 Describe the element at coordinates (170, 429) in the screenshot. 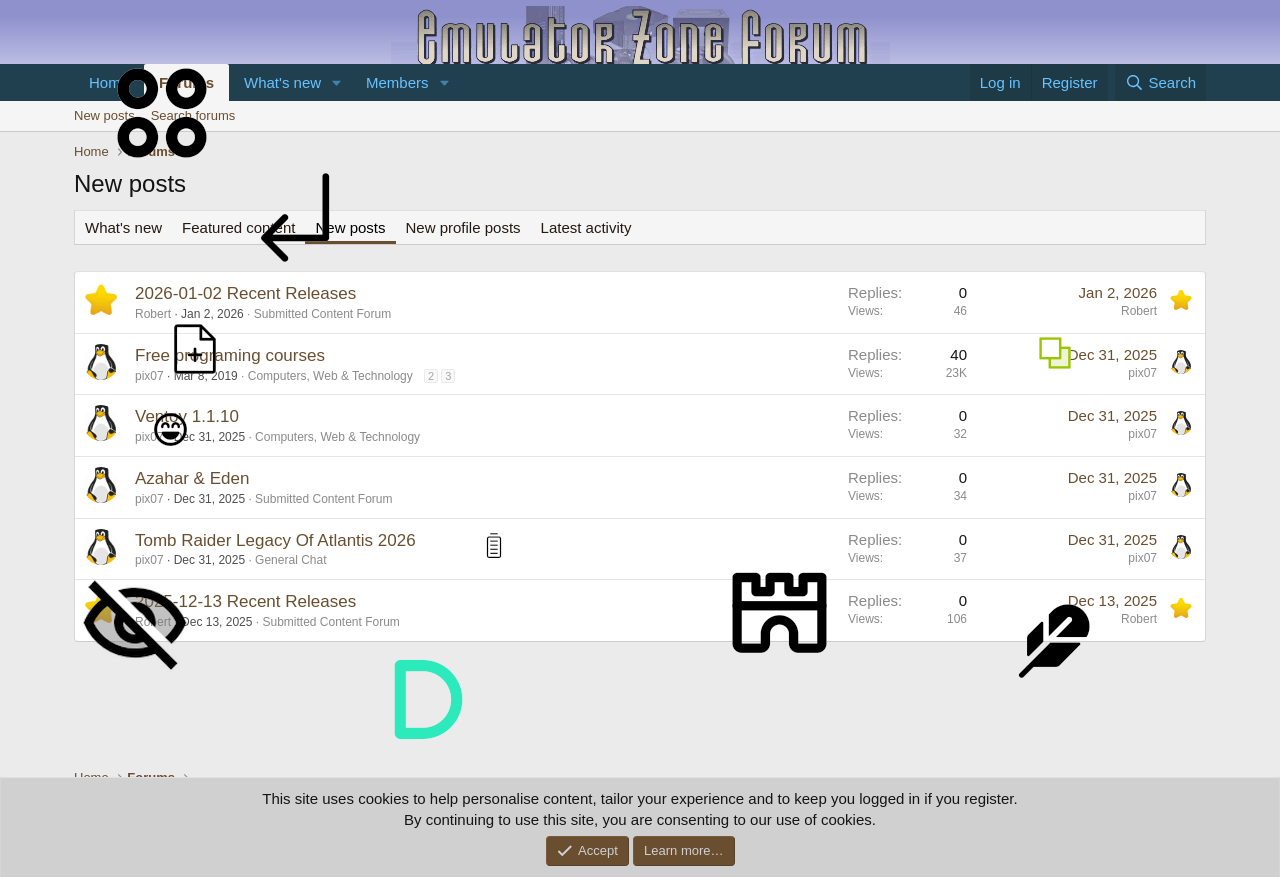

I see `add a laughing emoji reaction` at that location.